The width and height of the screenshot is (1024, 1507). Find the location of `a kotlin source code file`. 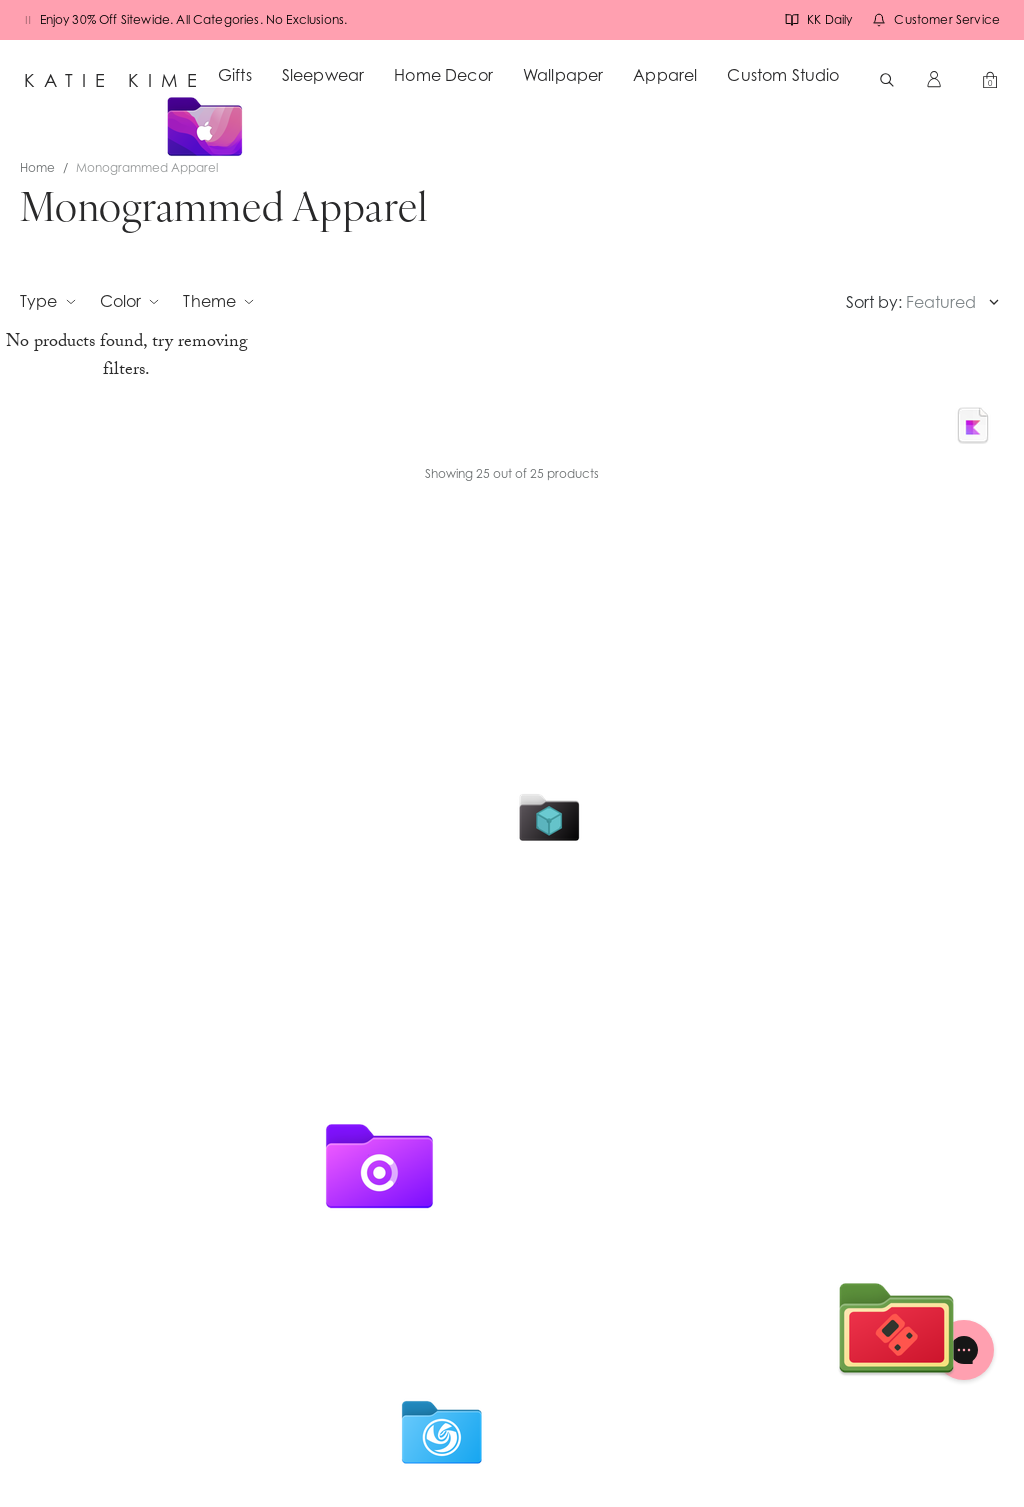

a kotlin source code file is located at coordinates (973, 425).